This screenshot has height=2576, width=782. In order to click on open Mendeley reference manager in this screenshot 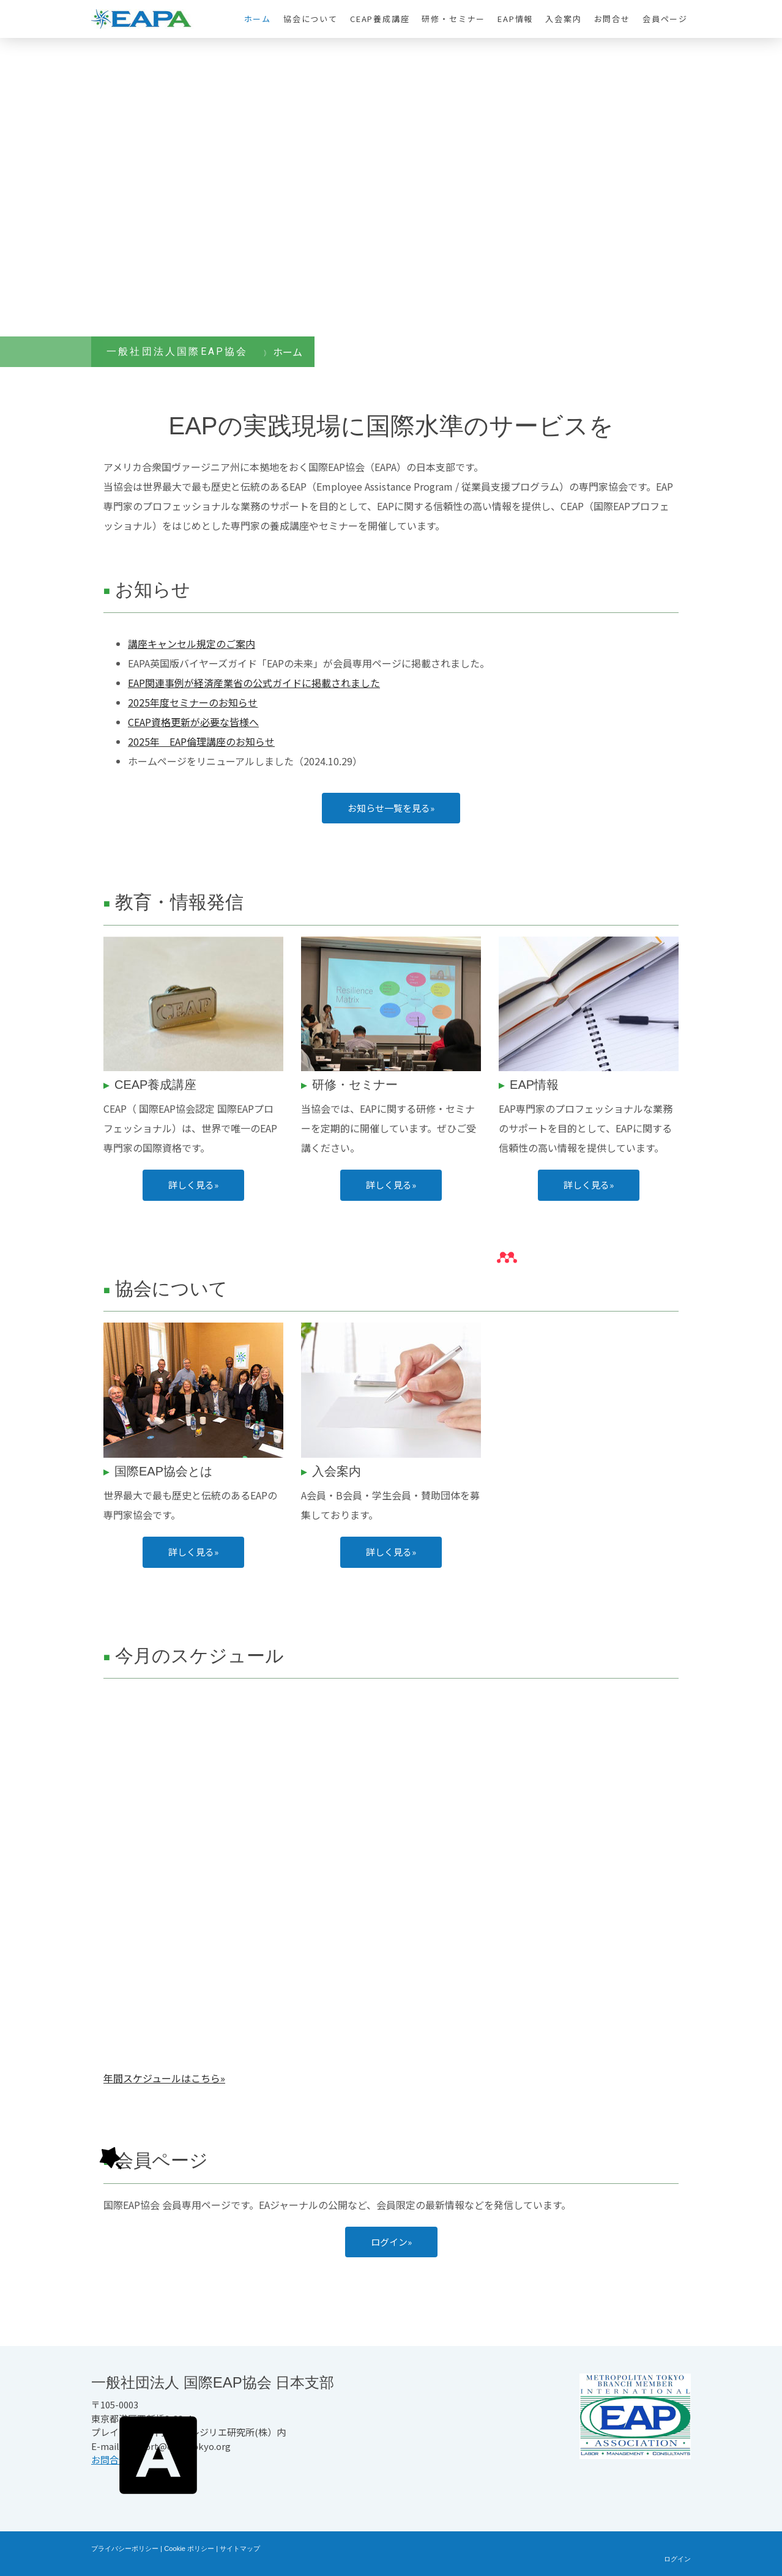, I will do `click(507, 1257)`.